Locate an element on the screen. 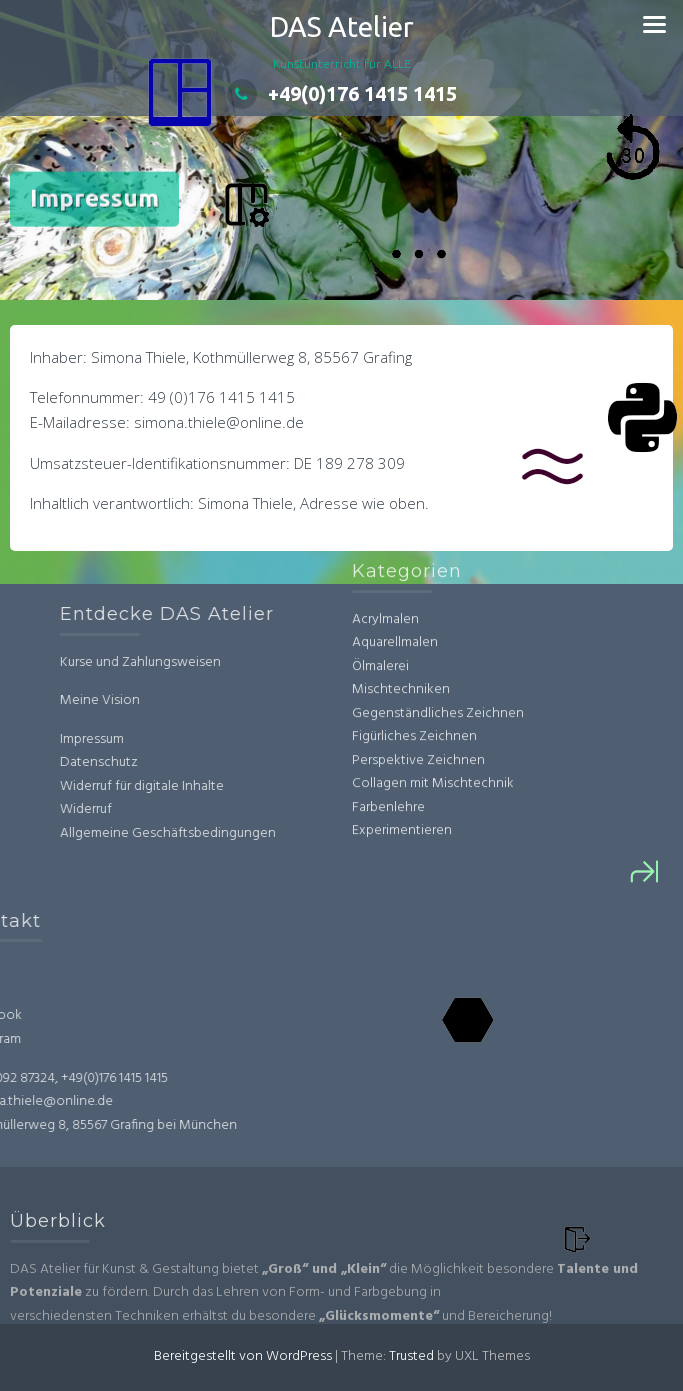  access more options or actions is located at coordinates (419, 254).